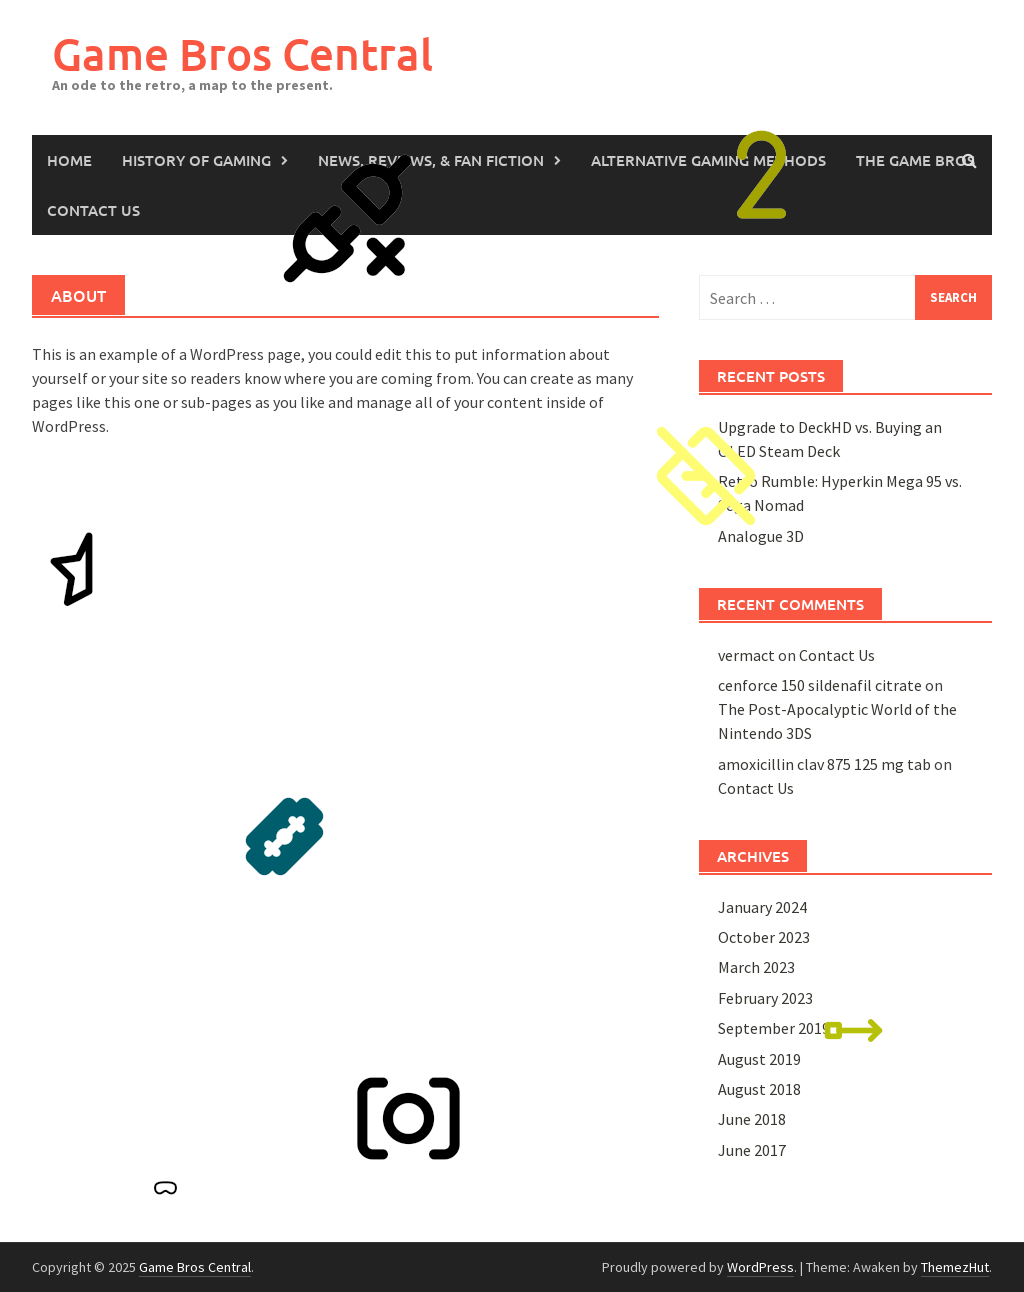 The height and width of the screenshot is (1292, 1024). What do you see at coordinates (706, 476) in the screenshot?
I see `navigation or directions unavailable` at bounding box center [706, 476].